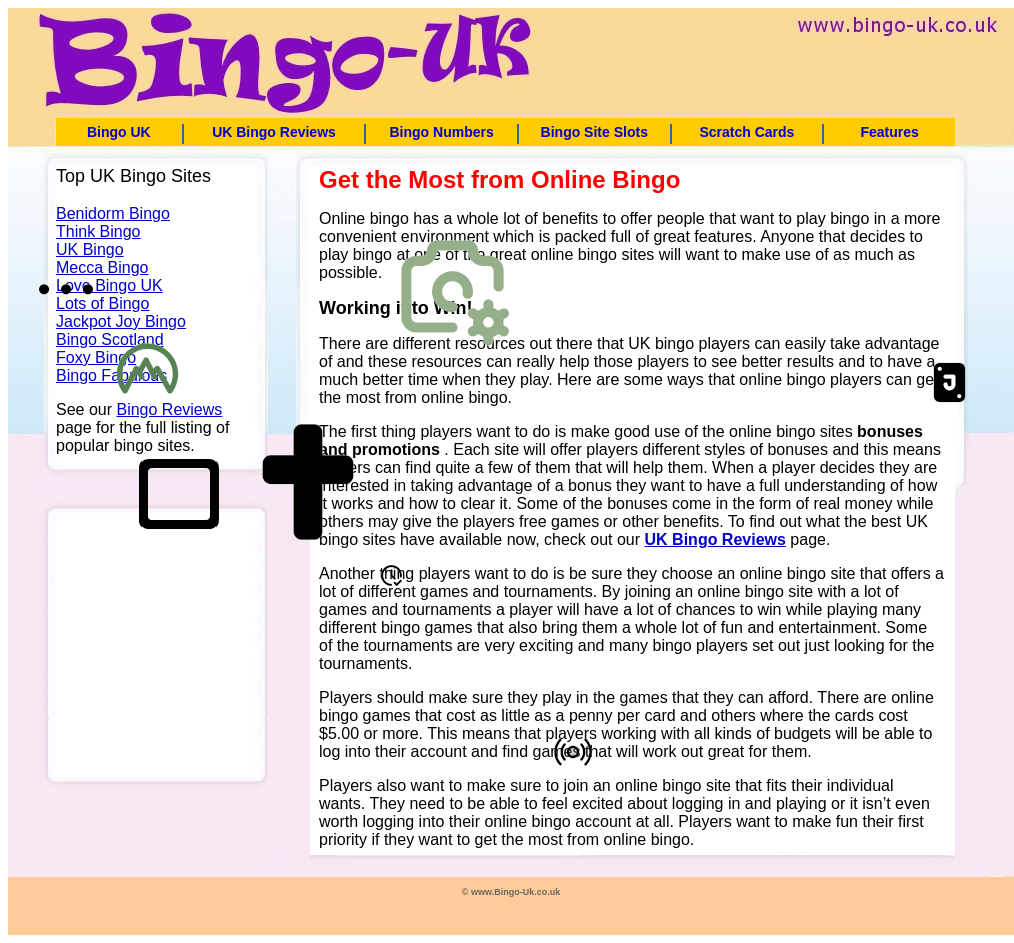  Describe the element at coordinates (66, 291) in the screenshot. I see `access more options or actions` at that location.